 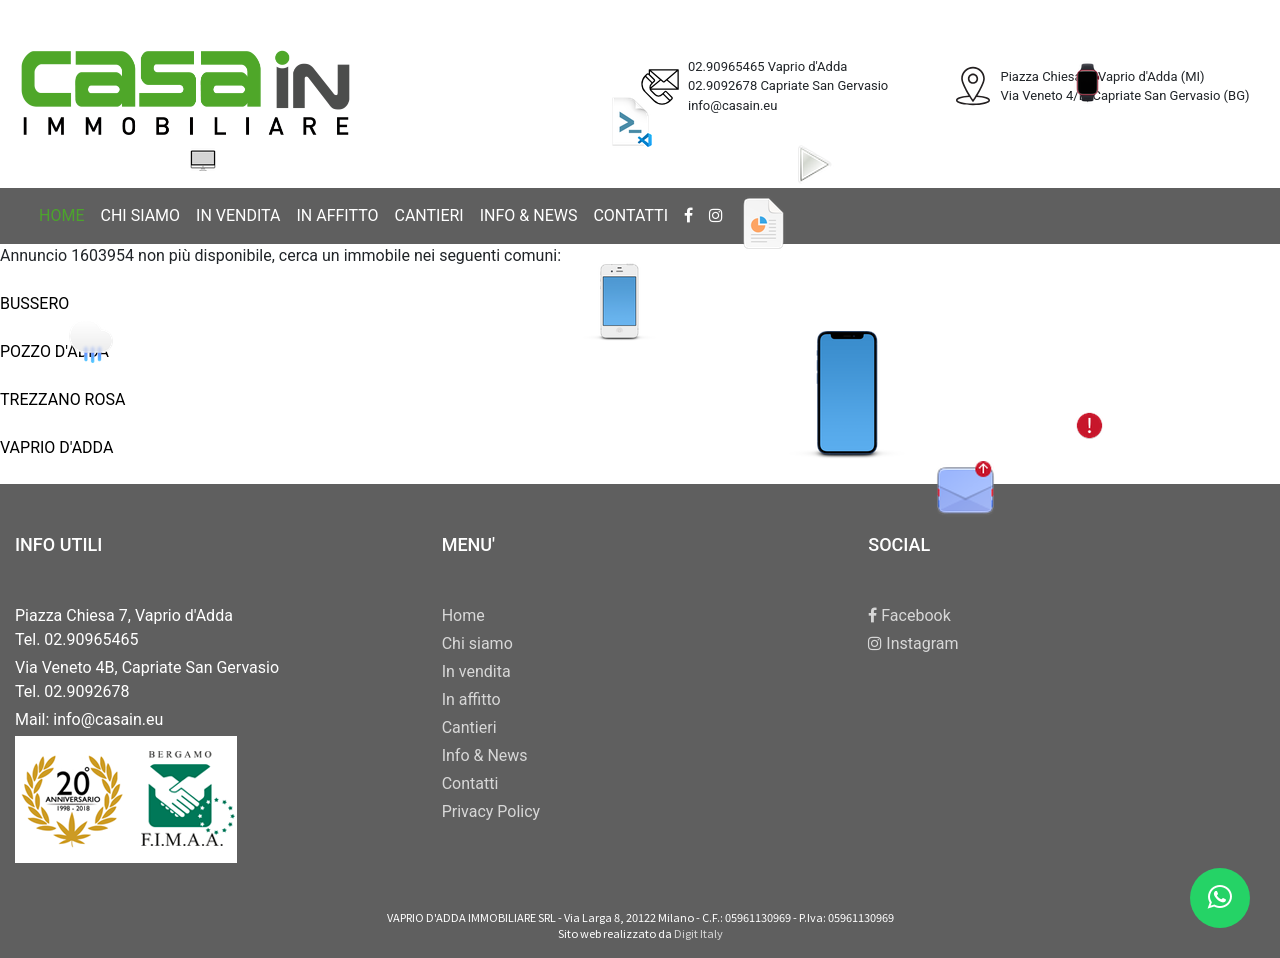 What do you see at coordinates (763, 223) in the screenshot?
I see `open a presentation file` at bounding box center [763, 223].